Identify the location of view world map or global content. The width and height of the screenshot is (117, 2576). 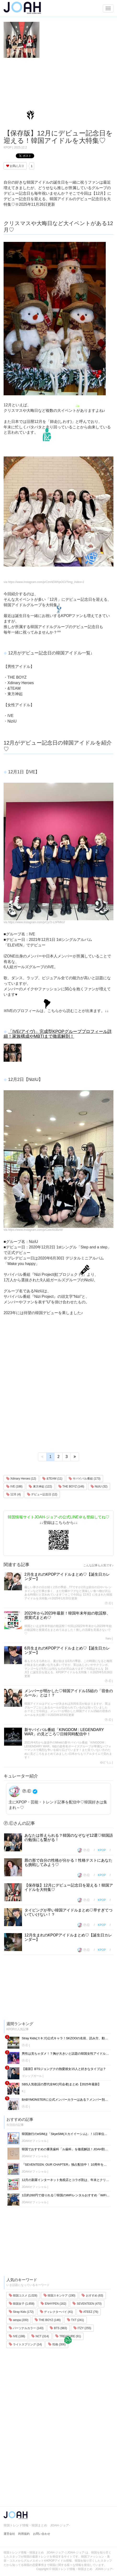
(59, 609).